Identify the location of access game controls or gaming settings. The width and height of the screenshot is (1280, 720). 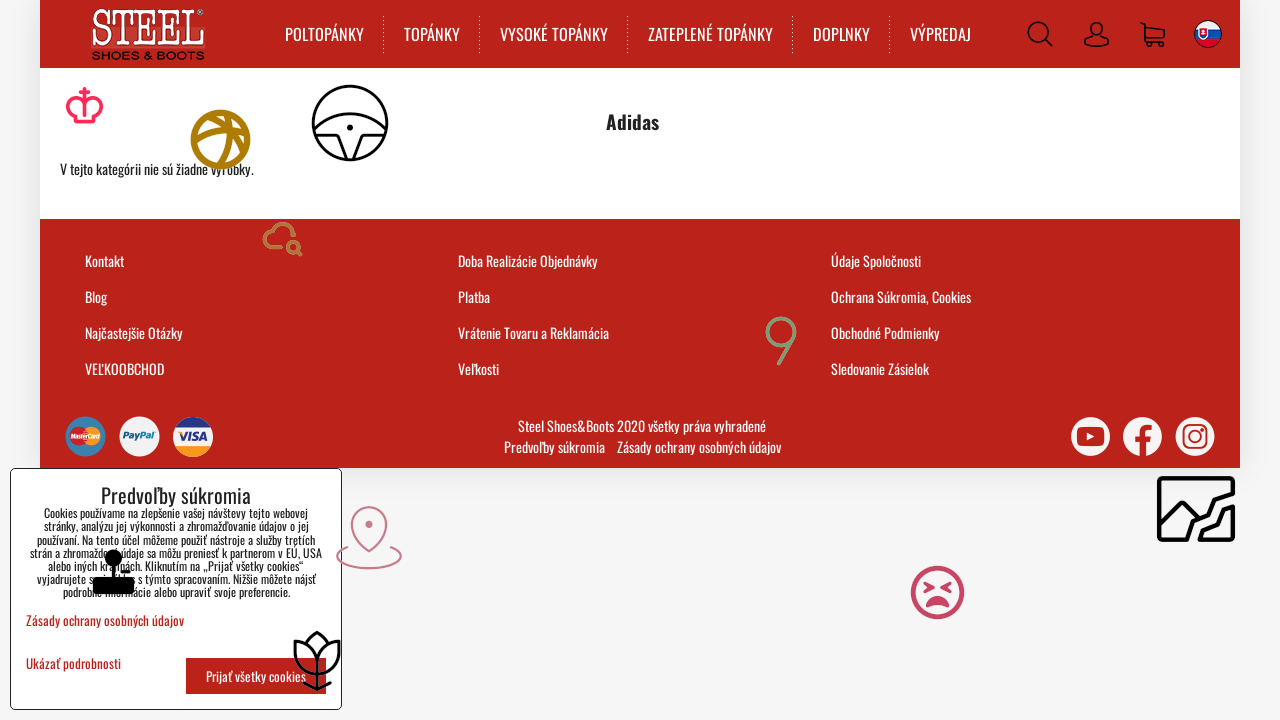
(113, 573).